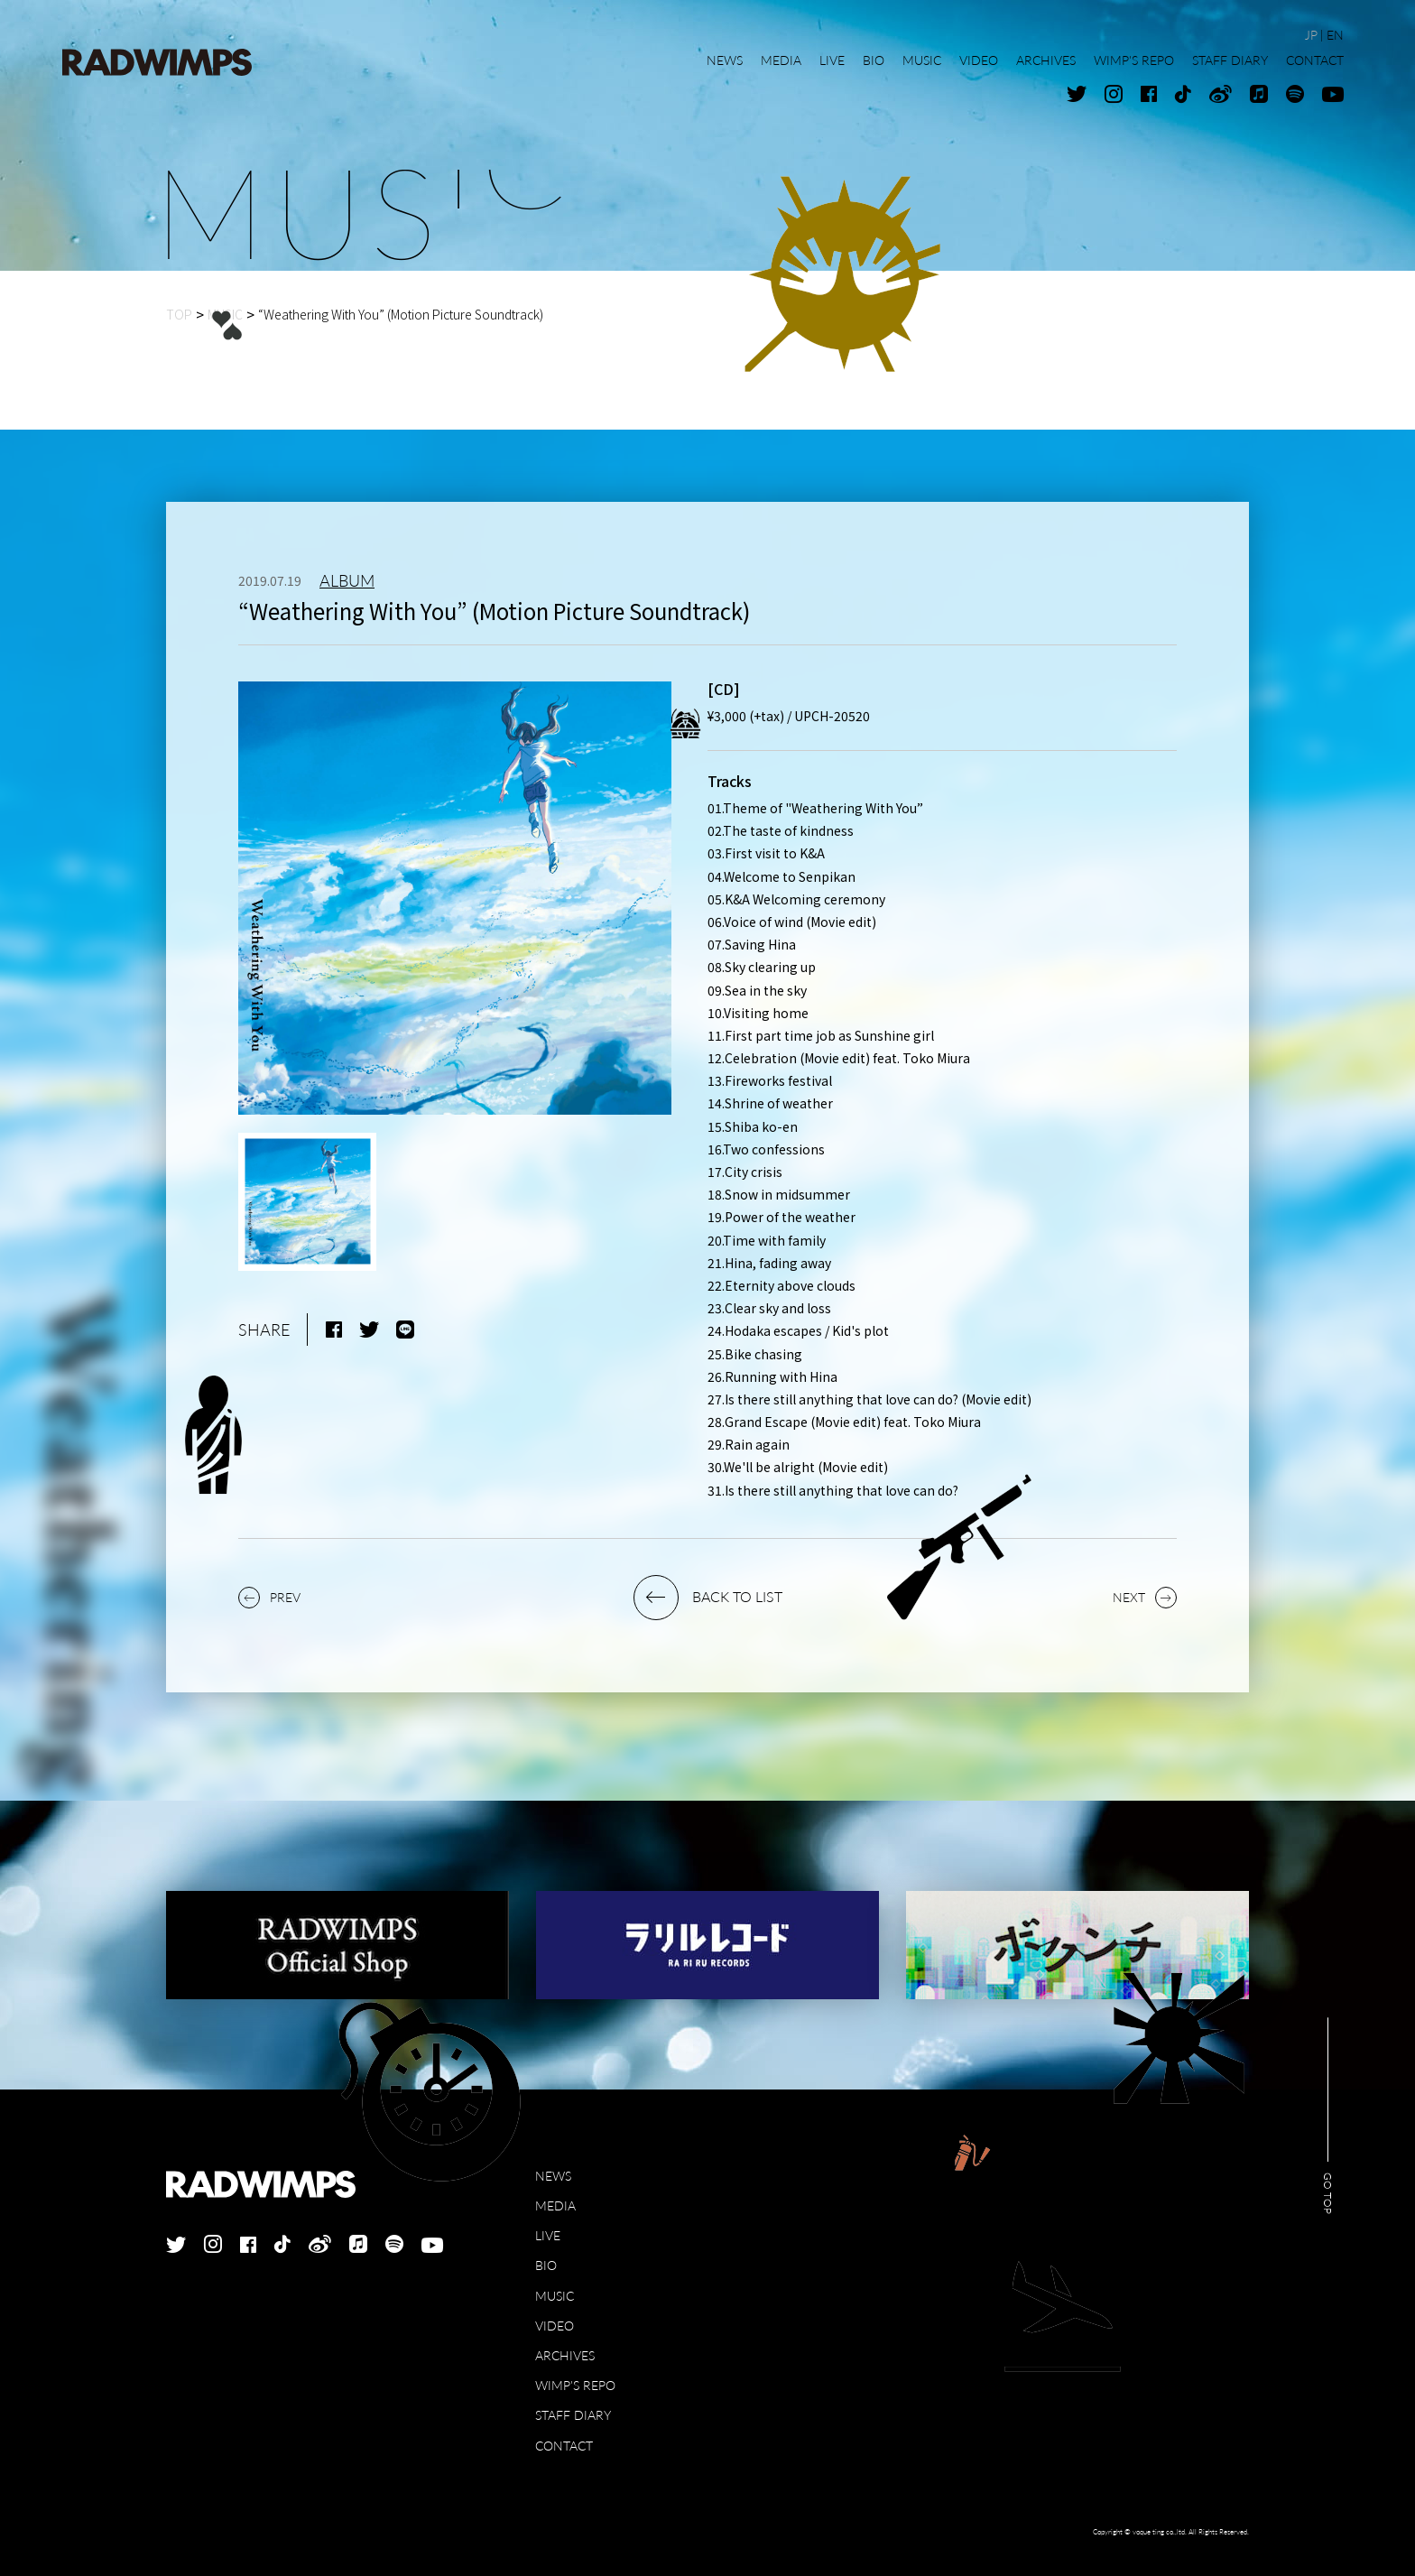 The image size is (1415, 2576). What do you see at coordinates (1179, 2038) in the screenshot?
I see `indicates an explosion or blast effect in gameplay` at bounding box center [1179, 2038].